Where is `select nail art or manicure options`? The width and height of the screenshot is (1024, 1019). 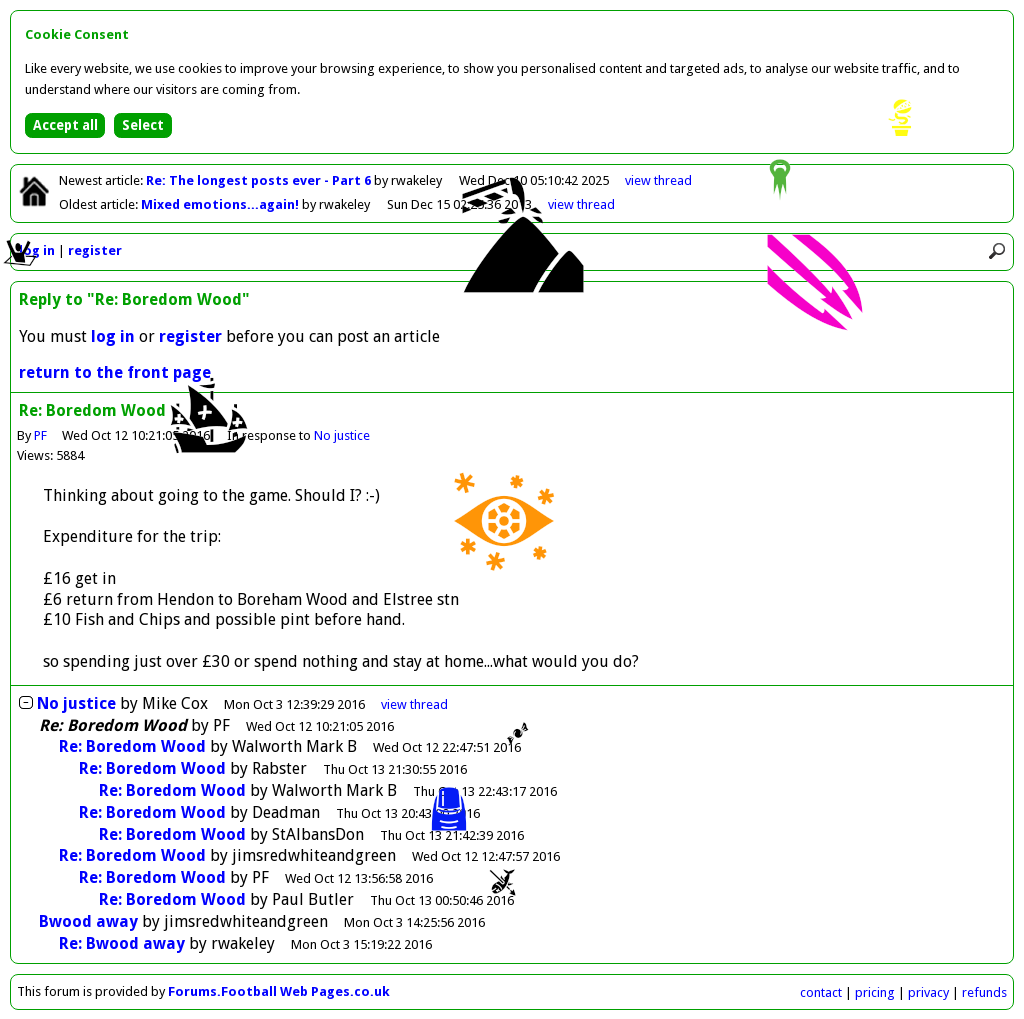
select nail art or manicure options is located at coordinates (449, 809).